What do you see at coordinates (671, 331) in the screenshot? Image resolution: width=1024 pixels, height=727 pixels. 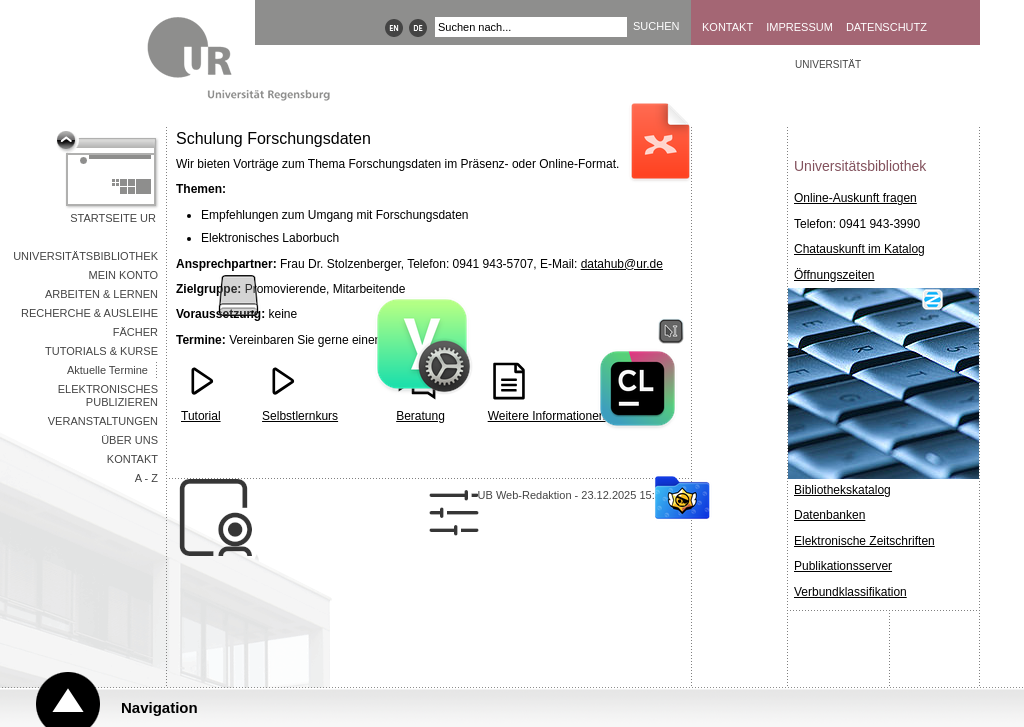 I see `open cursor and pointer preferences` at bounding box center [671, 331].